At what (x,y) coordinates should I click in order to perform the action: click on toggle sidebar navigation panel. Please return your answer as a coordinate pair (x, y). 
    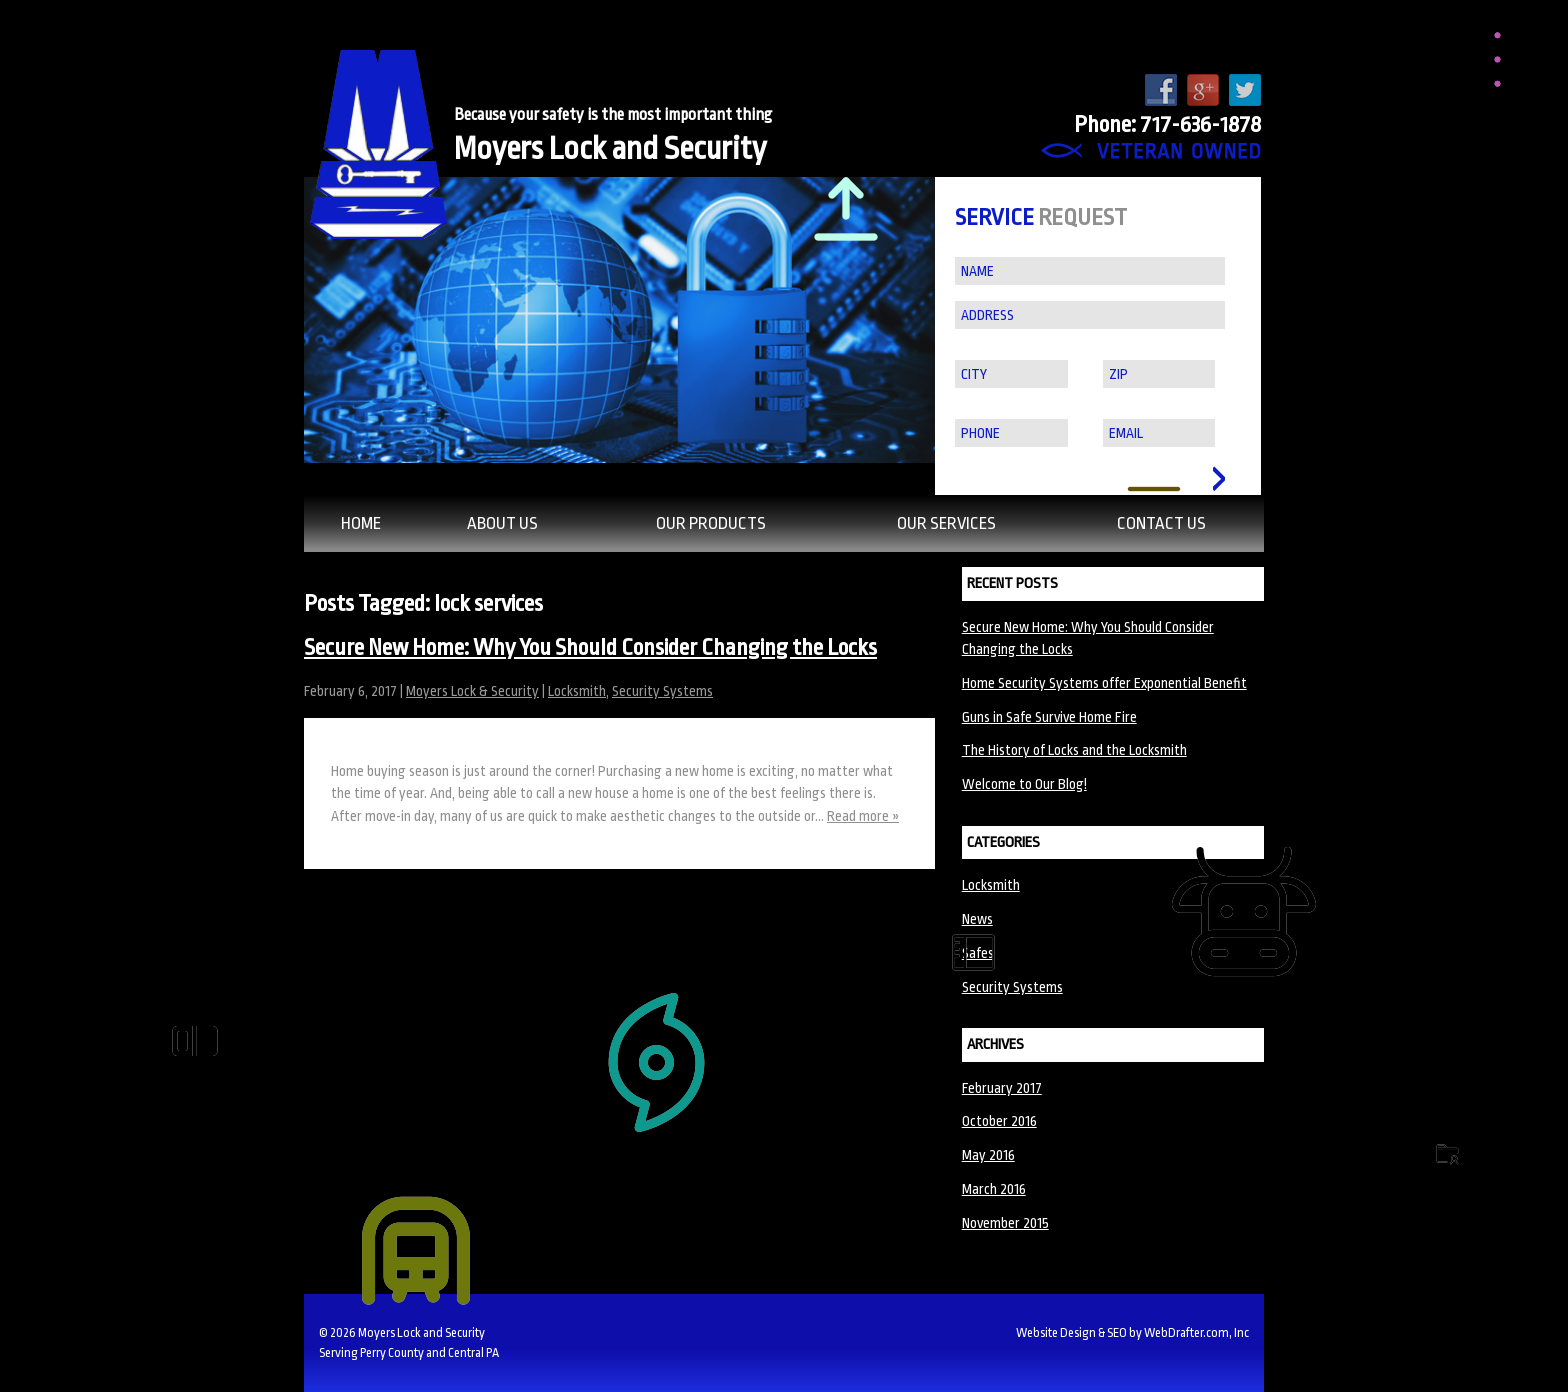
    Looking at the image, I should click on (973, 952).